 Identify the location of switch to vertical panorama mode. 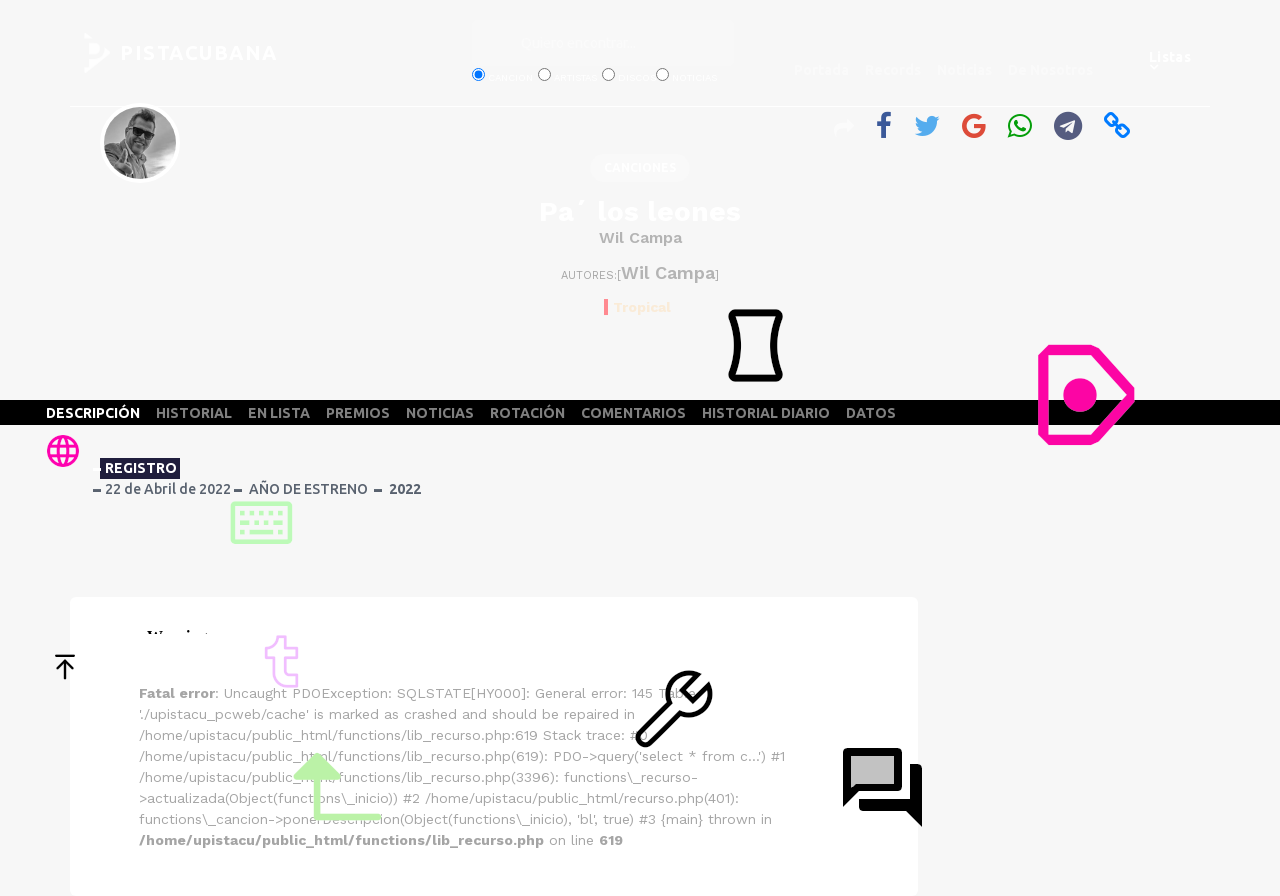
(755, 345).